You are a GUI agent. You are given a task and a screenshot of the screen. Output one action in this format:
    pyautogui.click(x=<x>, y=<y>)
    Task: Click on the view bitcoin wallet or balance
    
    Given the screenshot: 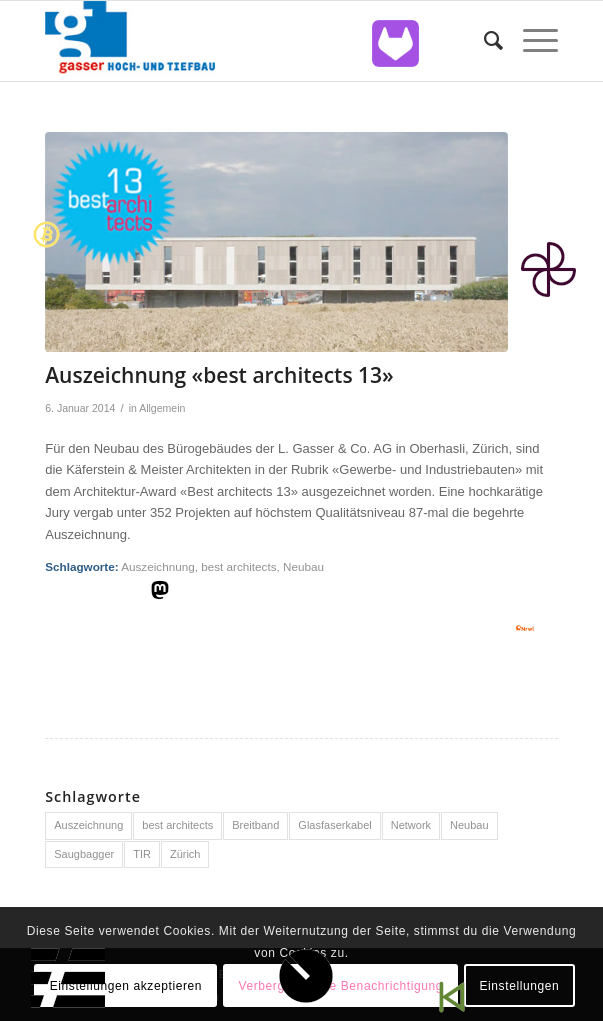 What is the action you would take?
    pyautogui.click(x=46, y=234)
    